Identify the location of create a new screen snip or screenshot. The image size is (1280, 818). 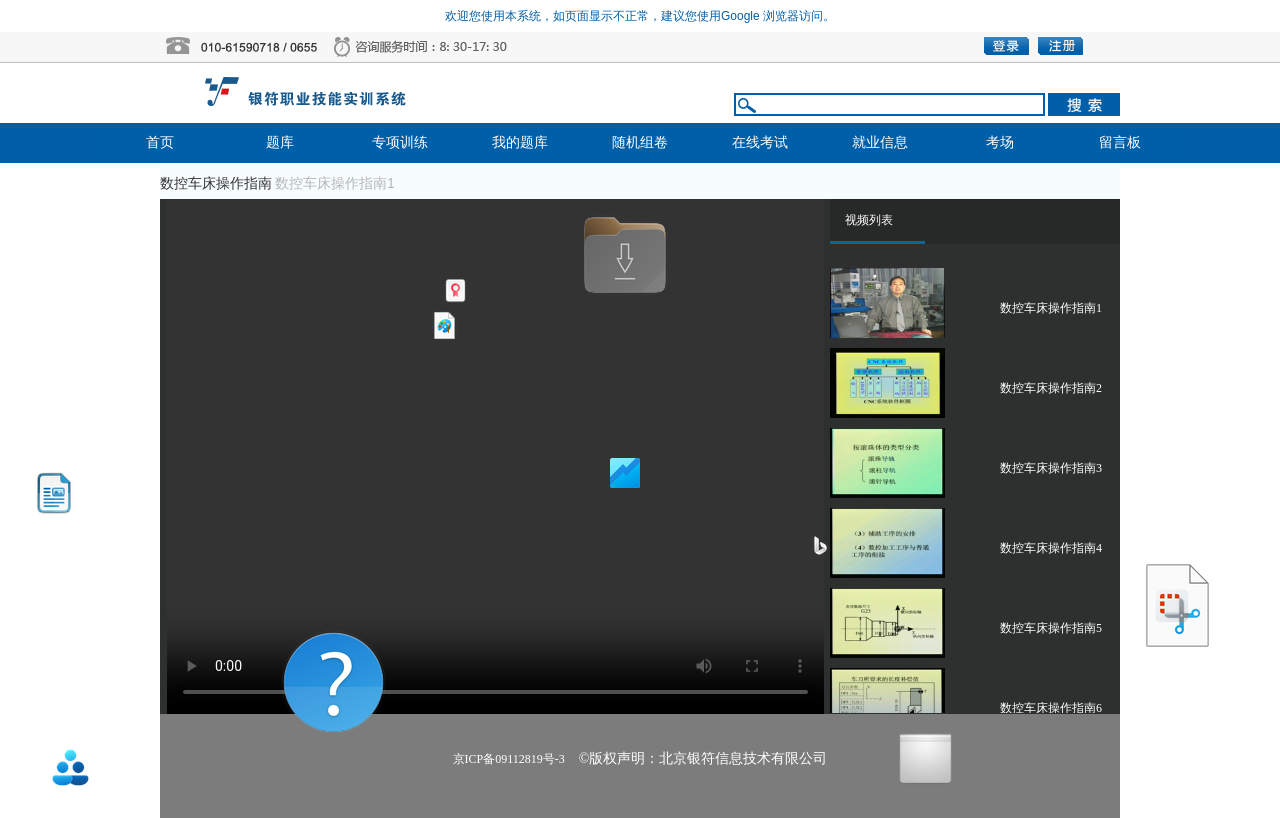
(1177, 605).